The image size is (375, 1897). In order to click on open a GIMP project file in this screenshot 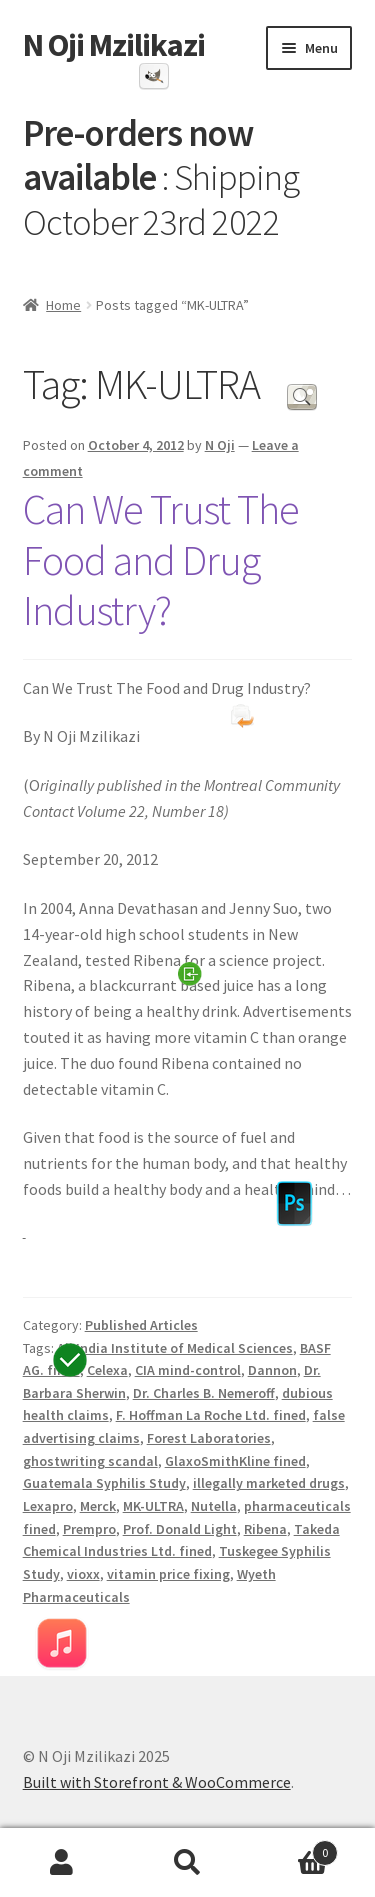, I will do `click(154, 75)`.